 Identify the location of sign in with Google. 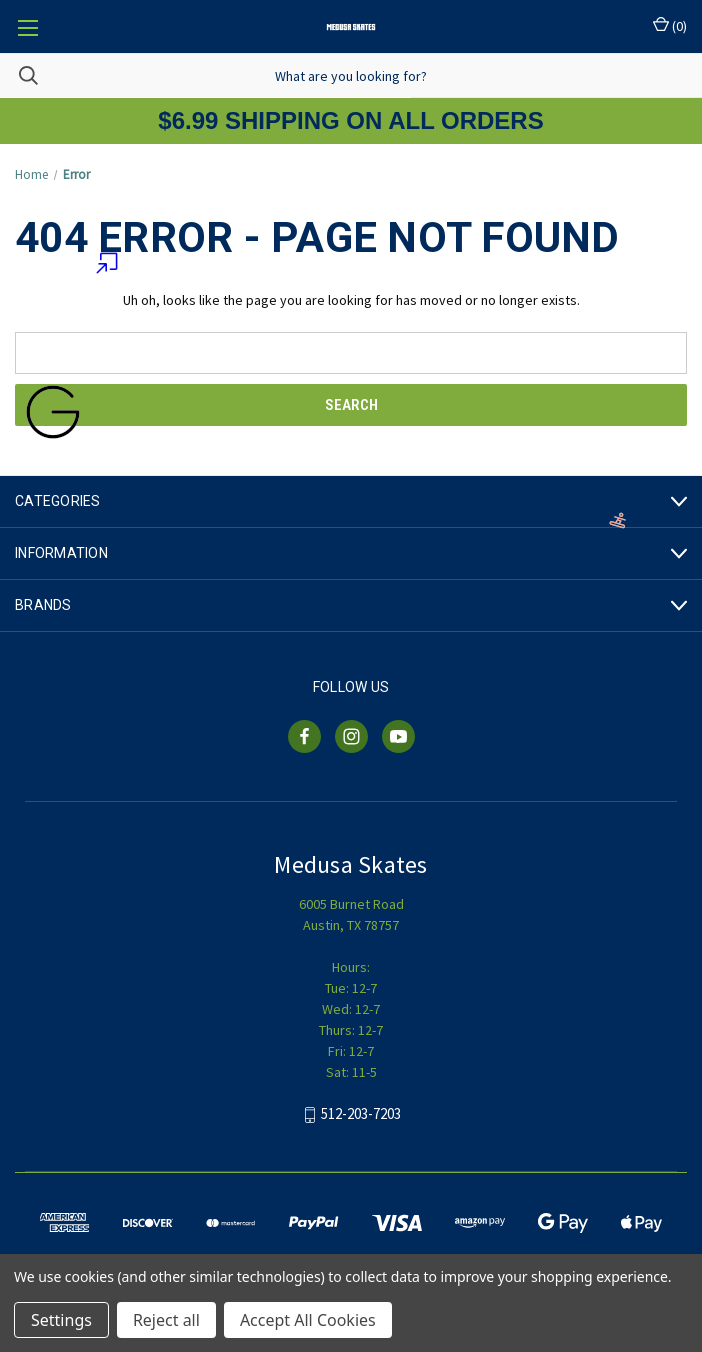
(53, 412).